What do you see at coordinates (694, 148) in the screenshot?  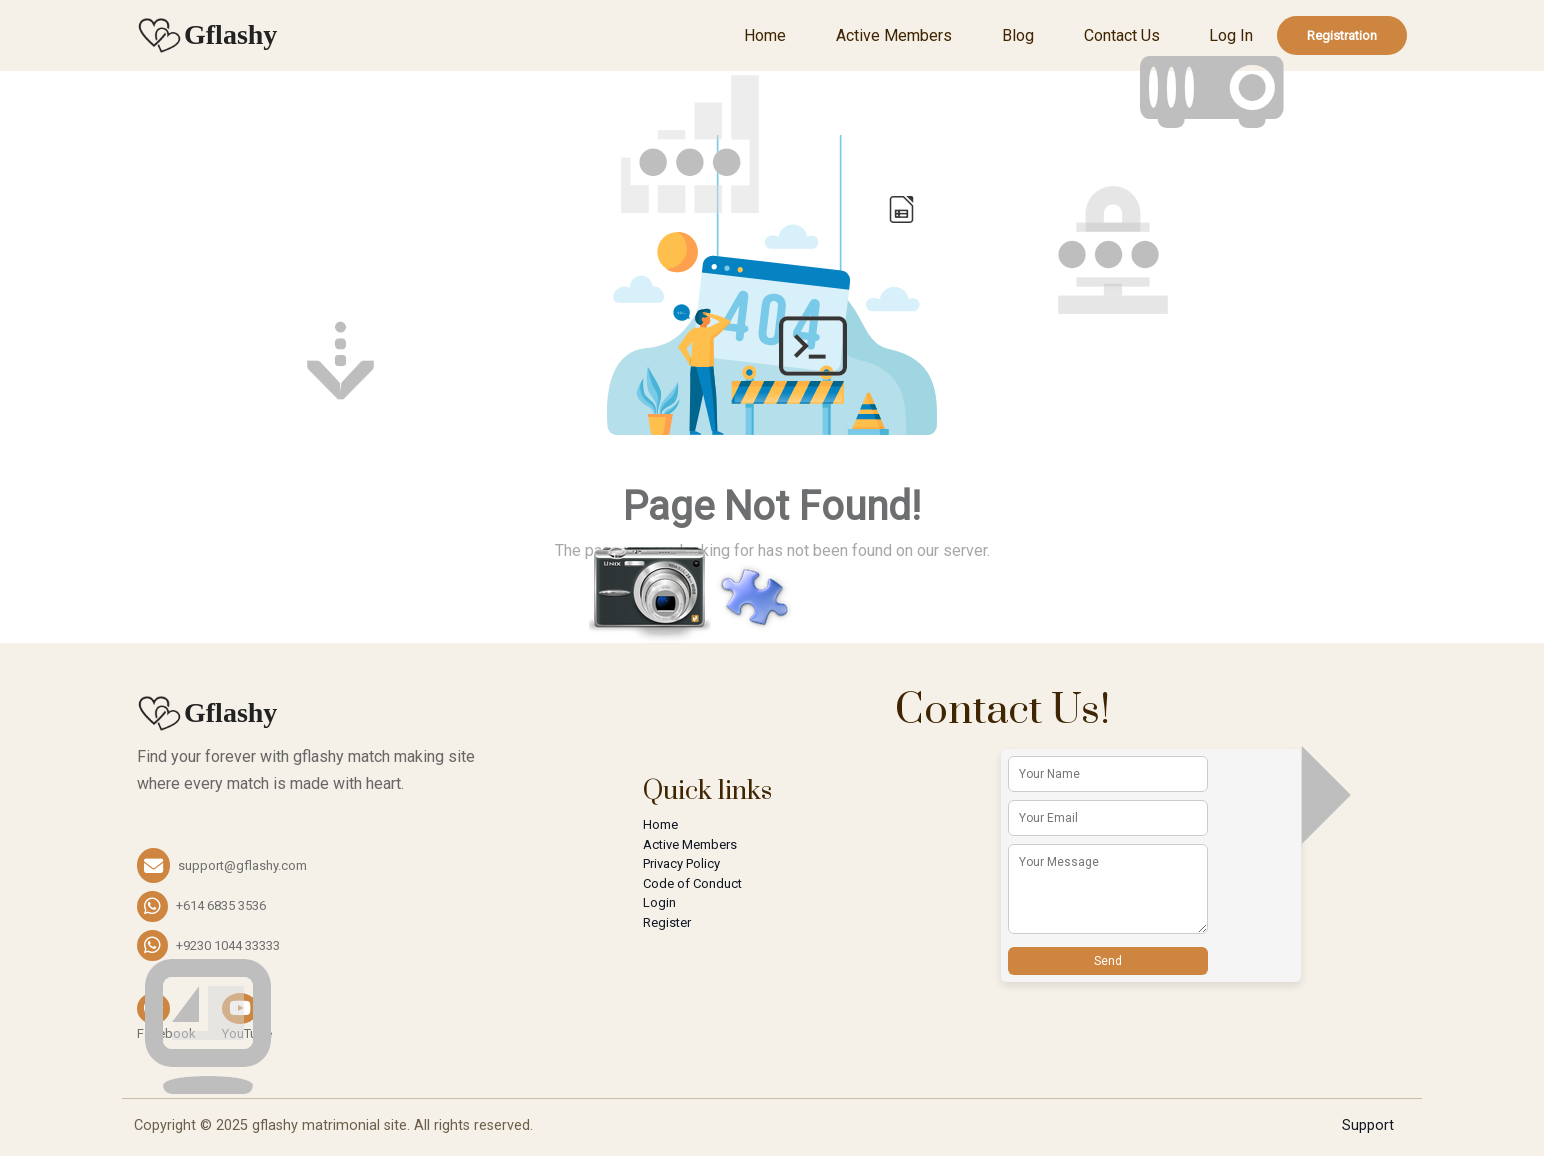 I see `indicates cellular network signal is being acquired` at bounding box center [694, 148].